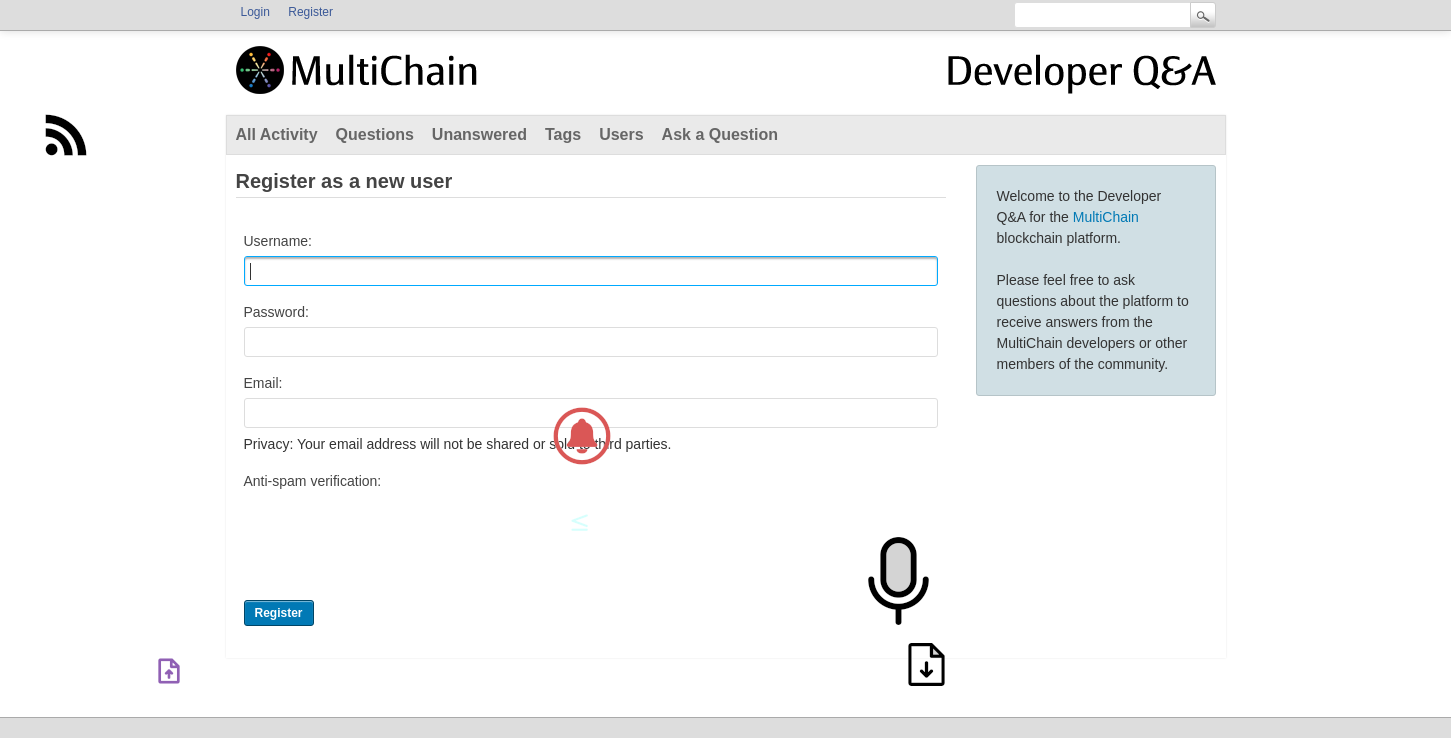 This screenshot has width=1451, height=738. I want to click on tap to start voice recording, so click(898, 579).